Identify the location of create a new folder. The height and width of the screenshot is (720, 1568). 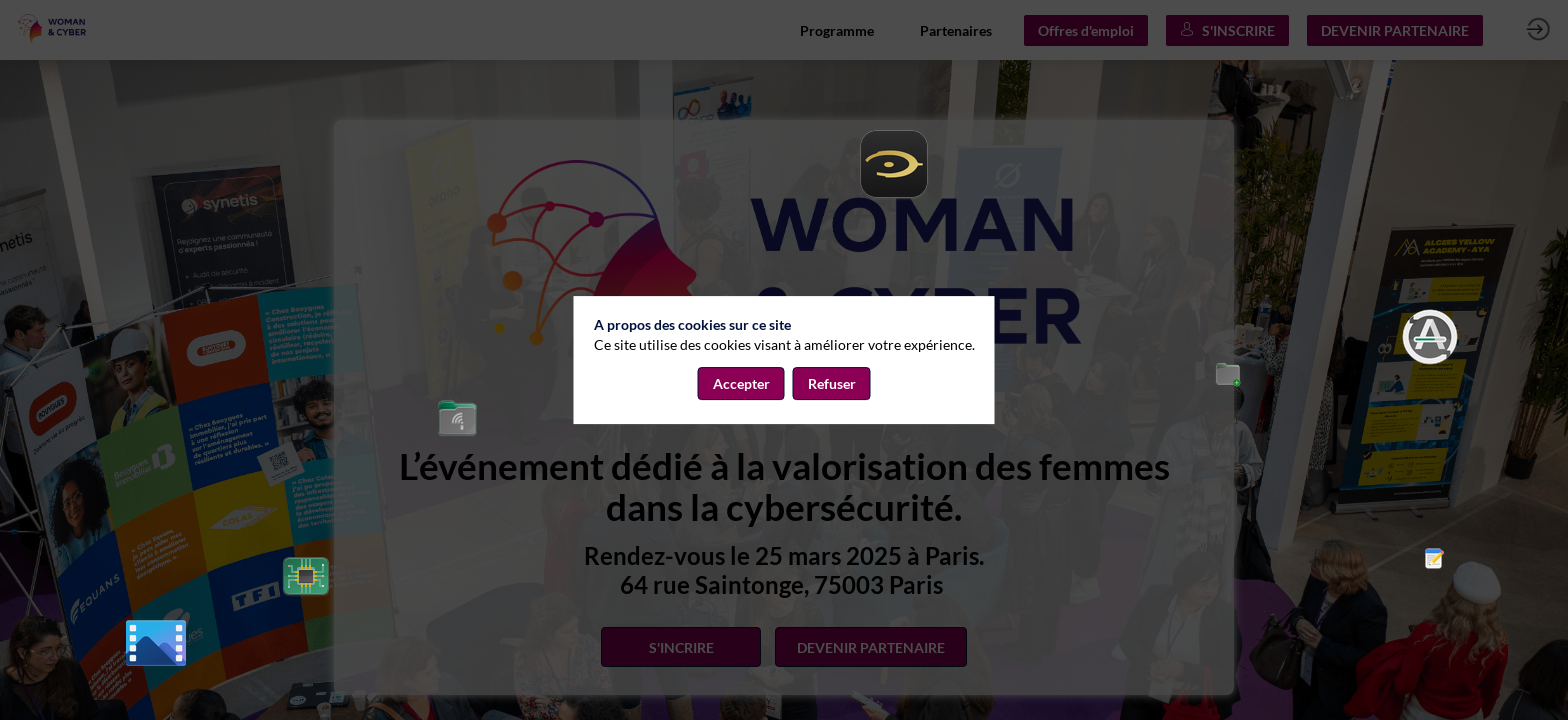
(1228, 374).